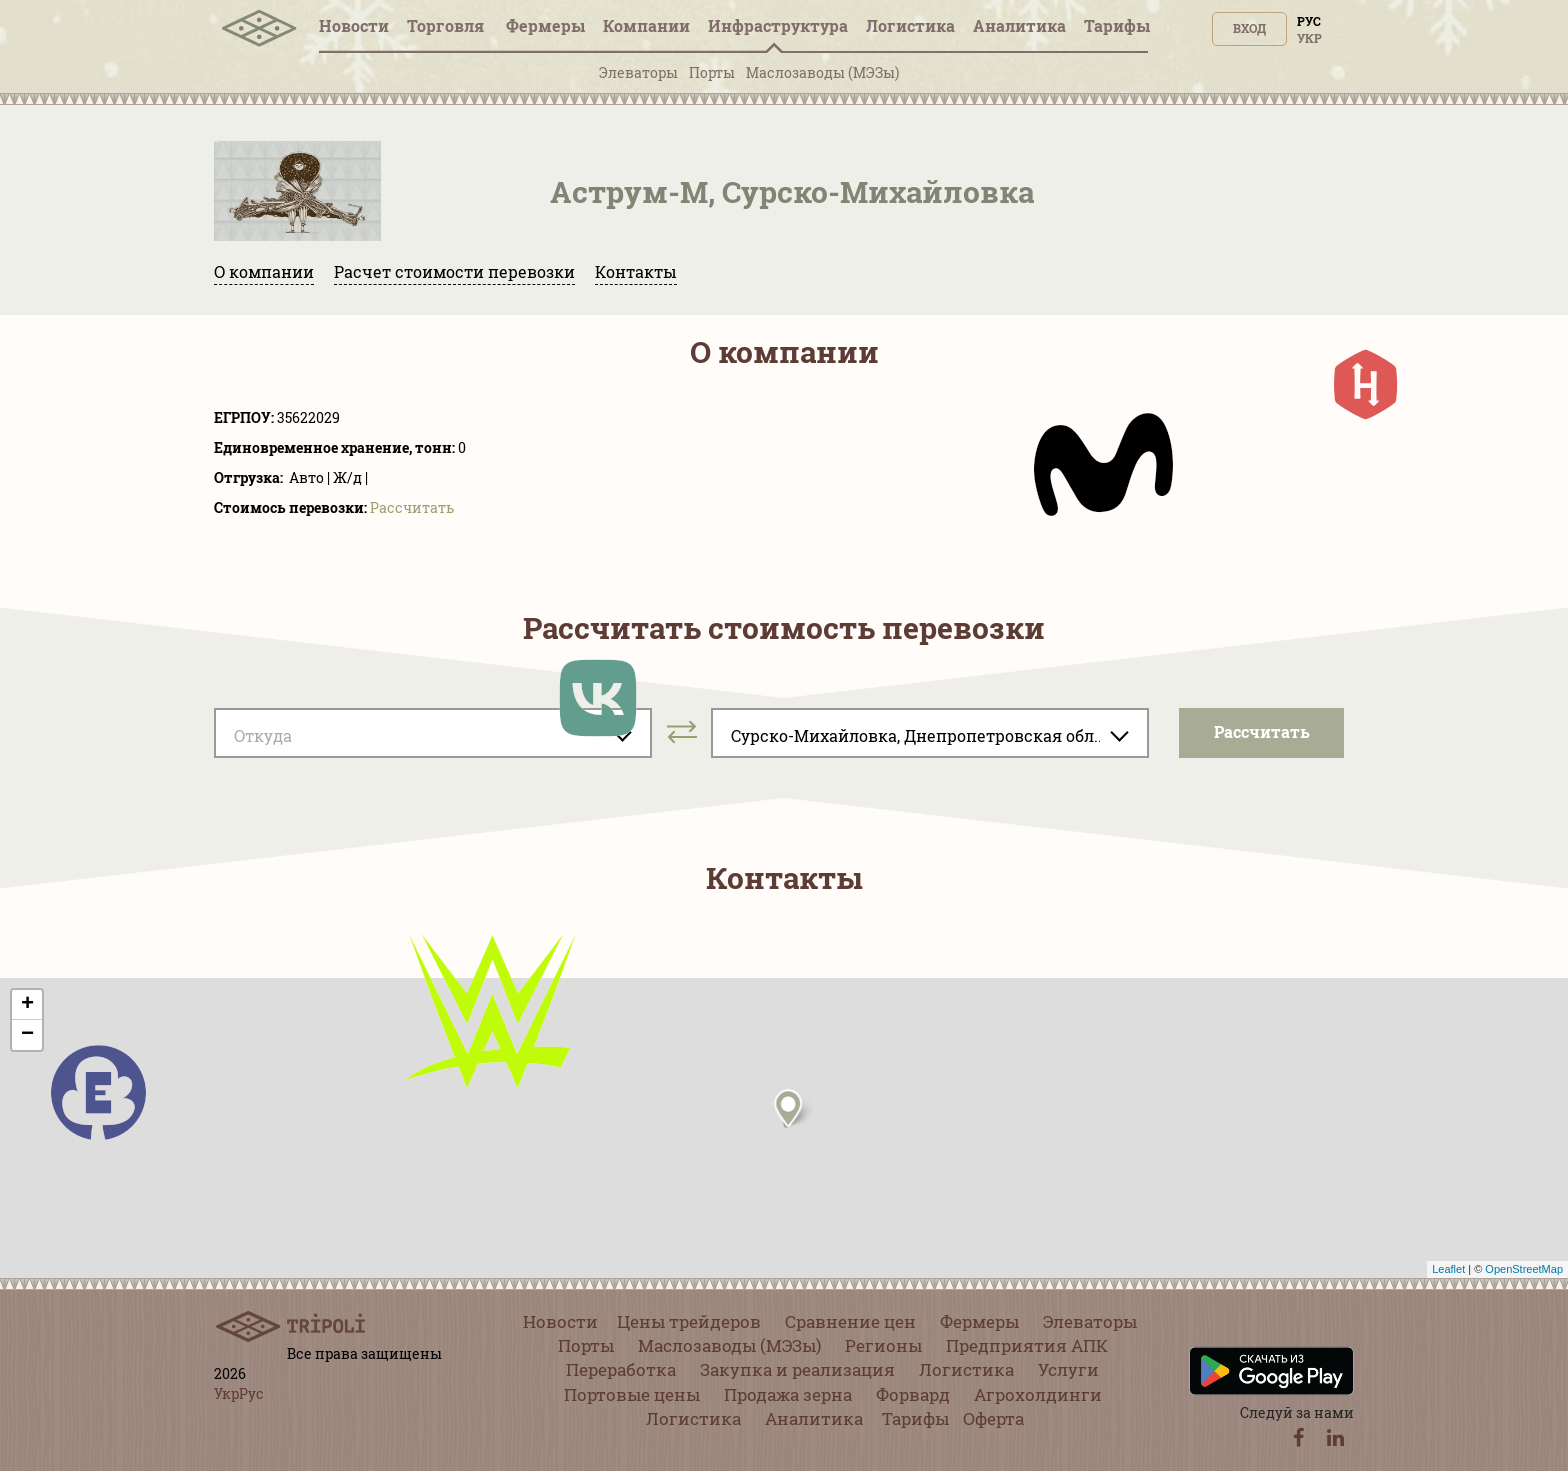  Describe the element at coordinates (1103, 464) in the screenshot. I see `open the Movistar mobile app` at that location.